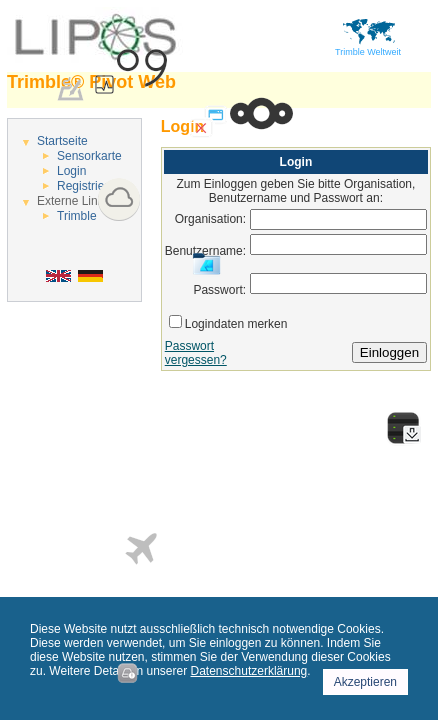 The height and width of the screenshot is (720, 438). Describe the element at coordinates (141, 549) in the screenshot. I see `indicates airplane mode is enabled` at that location.